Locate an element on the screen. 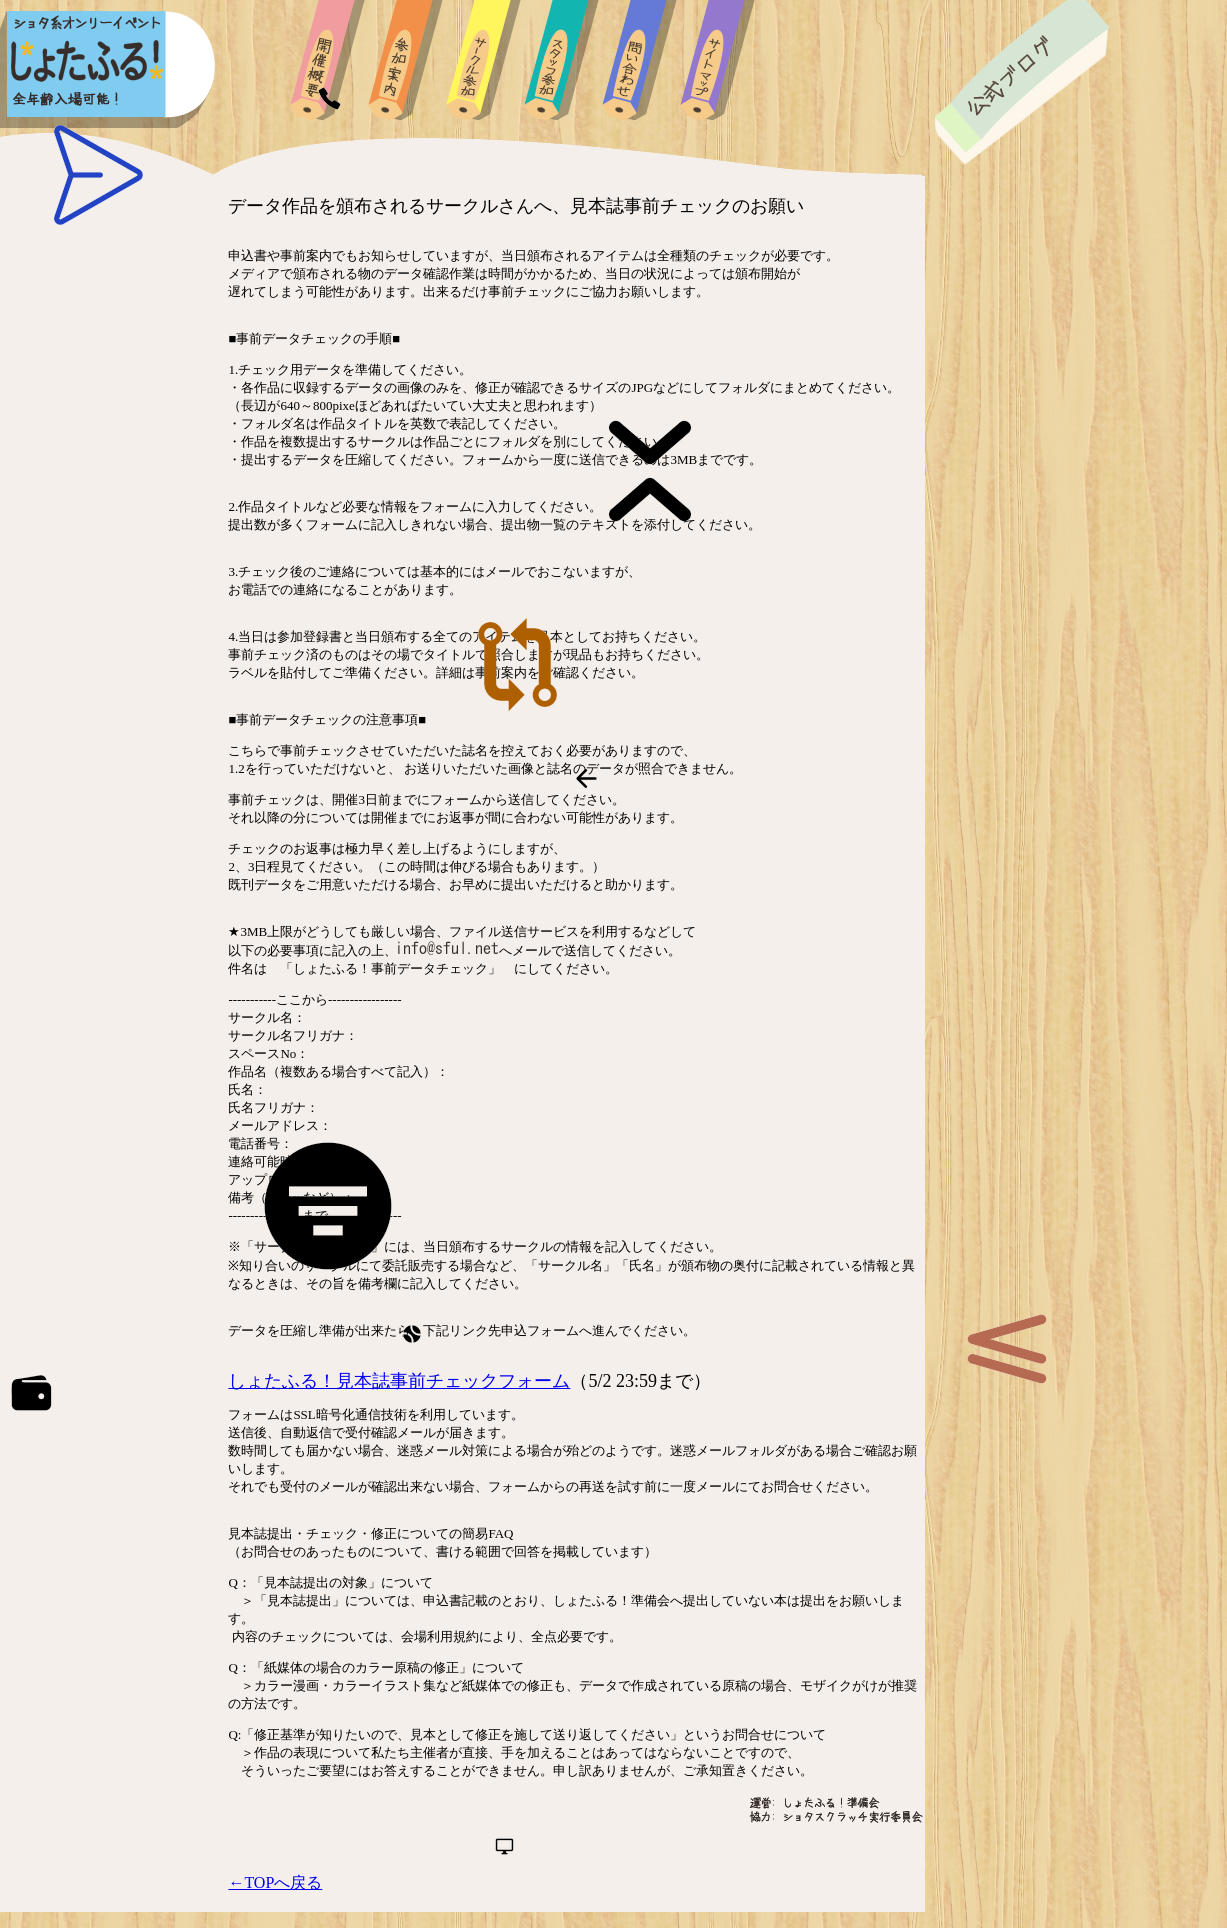 This screenshot has height=1928, width=1227. go back to the previous screen is located at coordinates (586, 778).